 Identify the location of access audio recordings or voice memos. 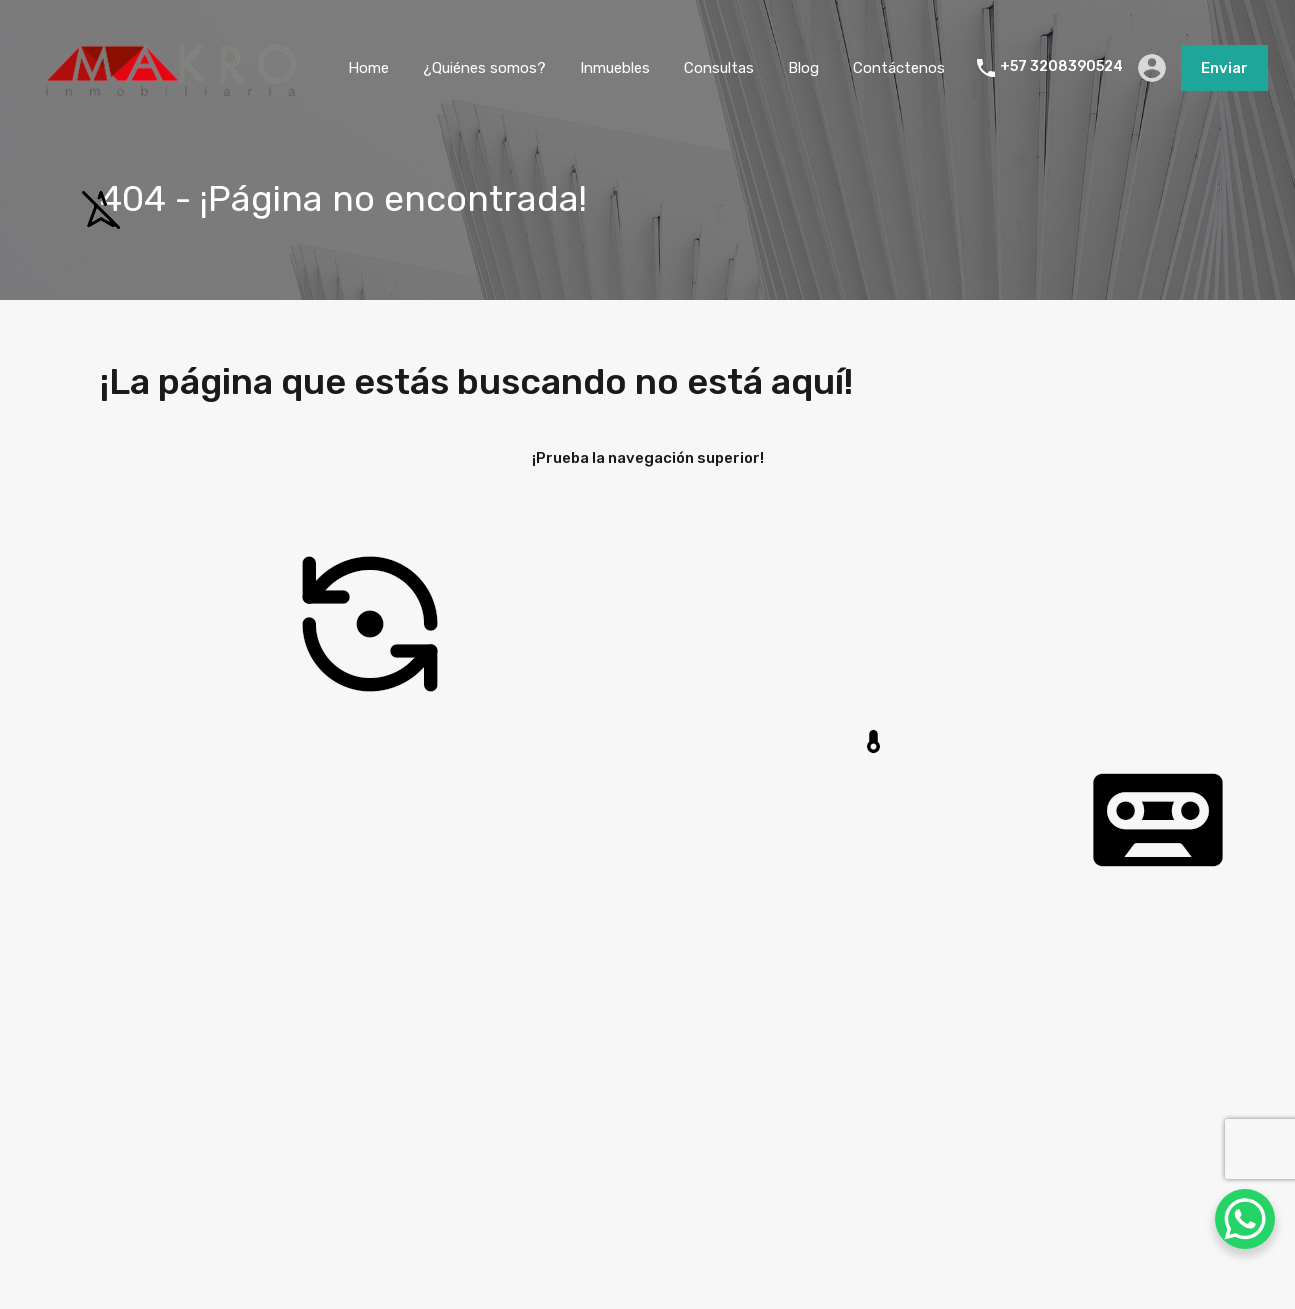
(1158, 820).